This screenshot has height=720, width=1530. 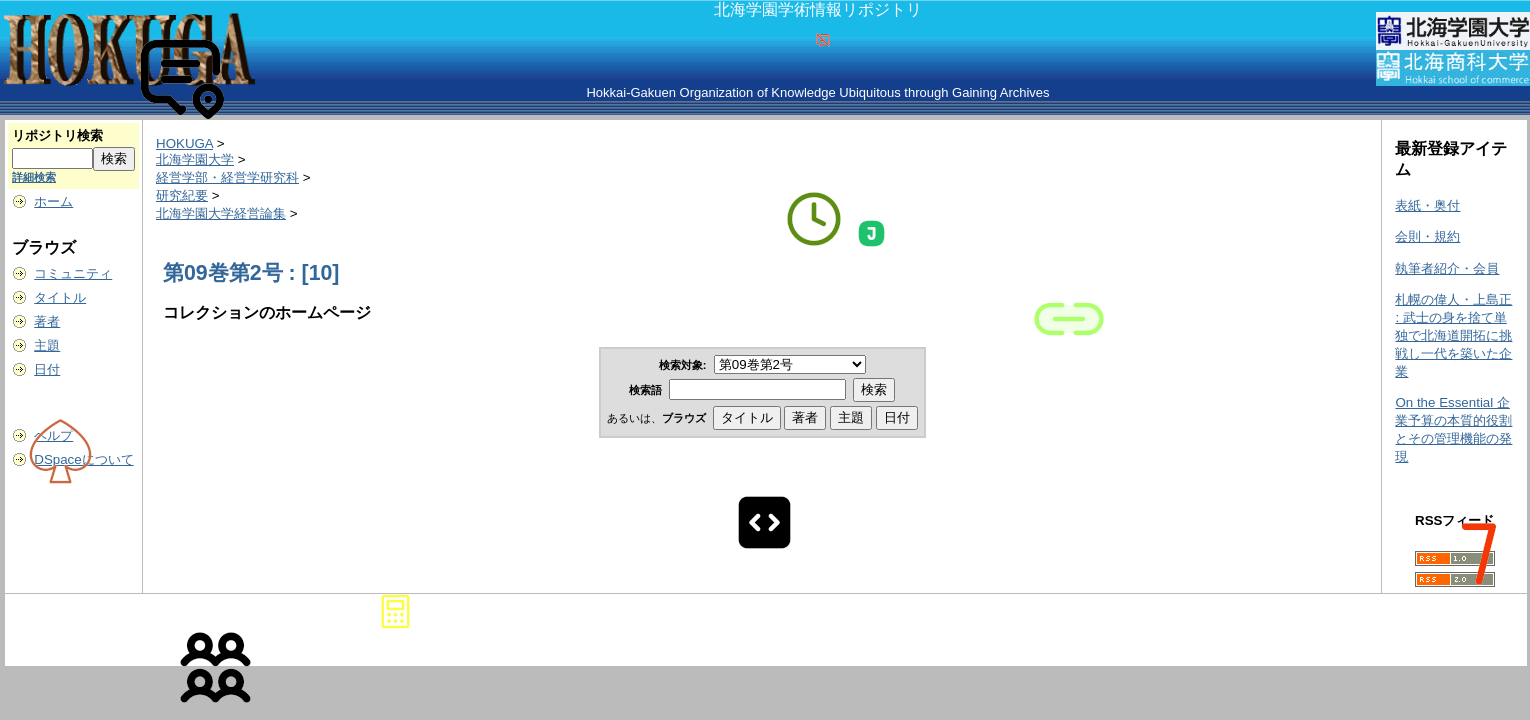 I want to click on indicates an item or contact starting with the letter J, so click(x=871, y=233).